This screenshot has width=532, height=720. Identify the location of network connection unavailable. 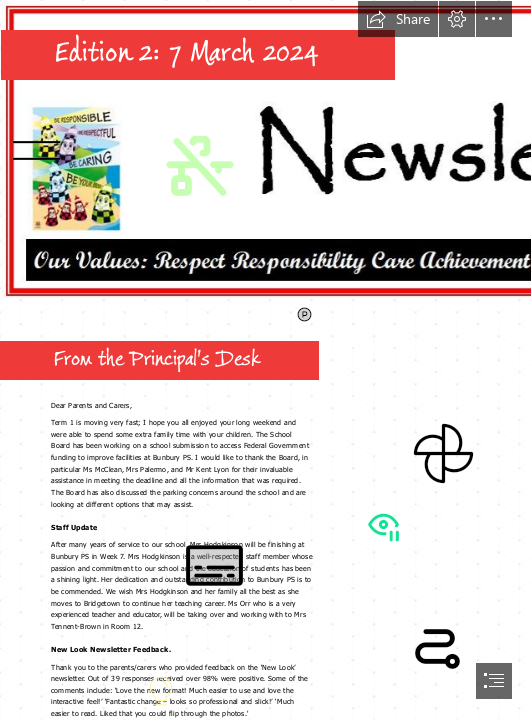
(200, 167).